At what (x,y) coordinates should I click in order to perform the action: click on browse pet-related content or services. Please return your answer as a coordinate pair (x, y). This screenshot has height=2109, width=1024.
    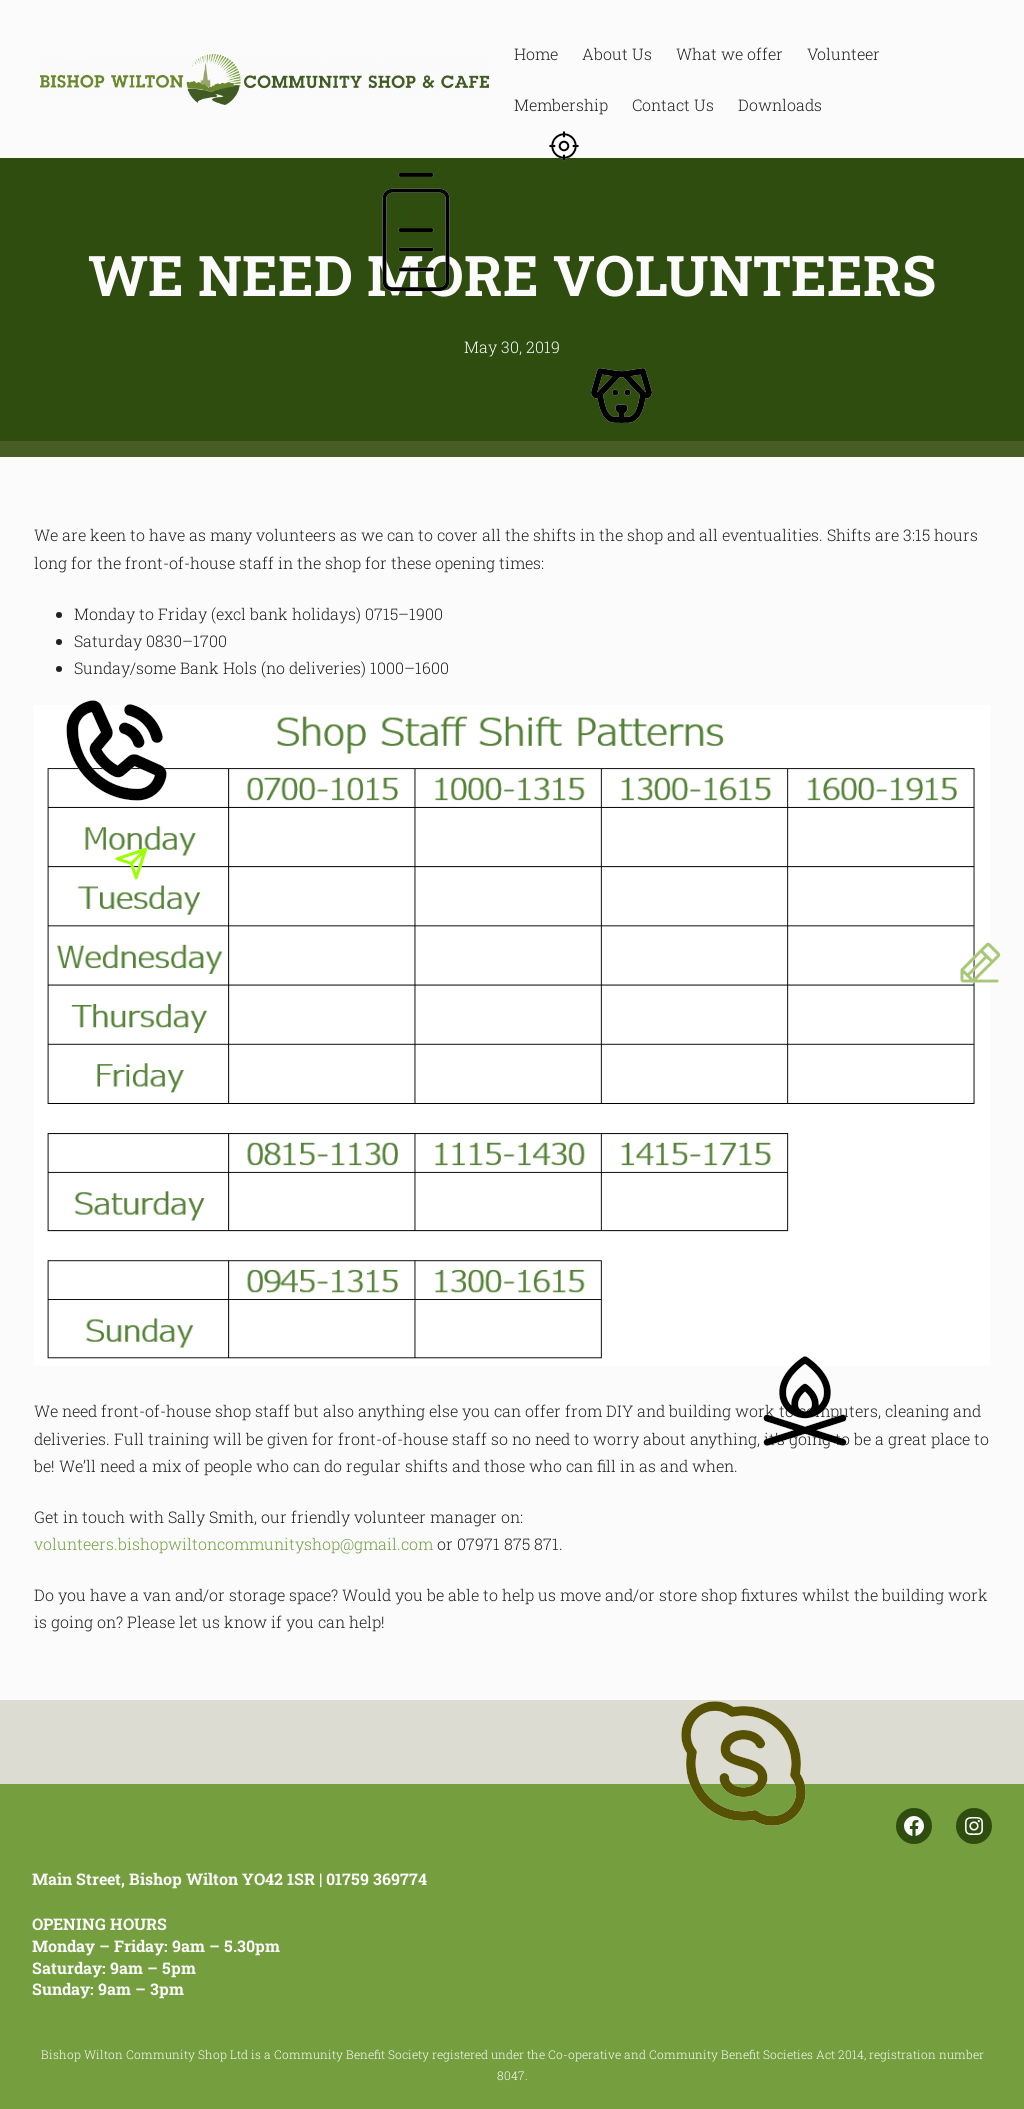
    Looking at the image, I should click on (621, 395).